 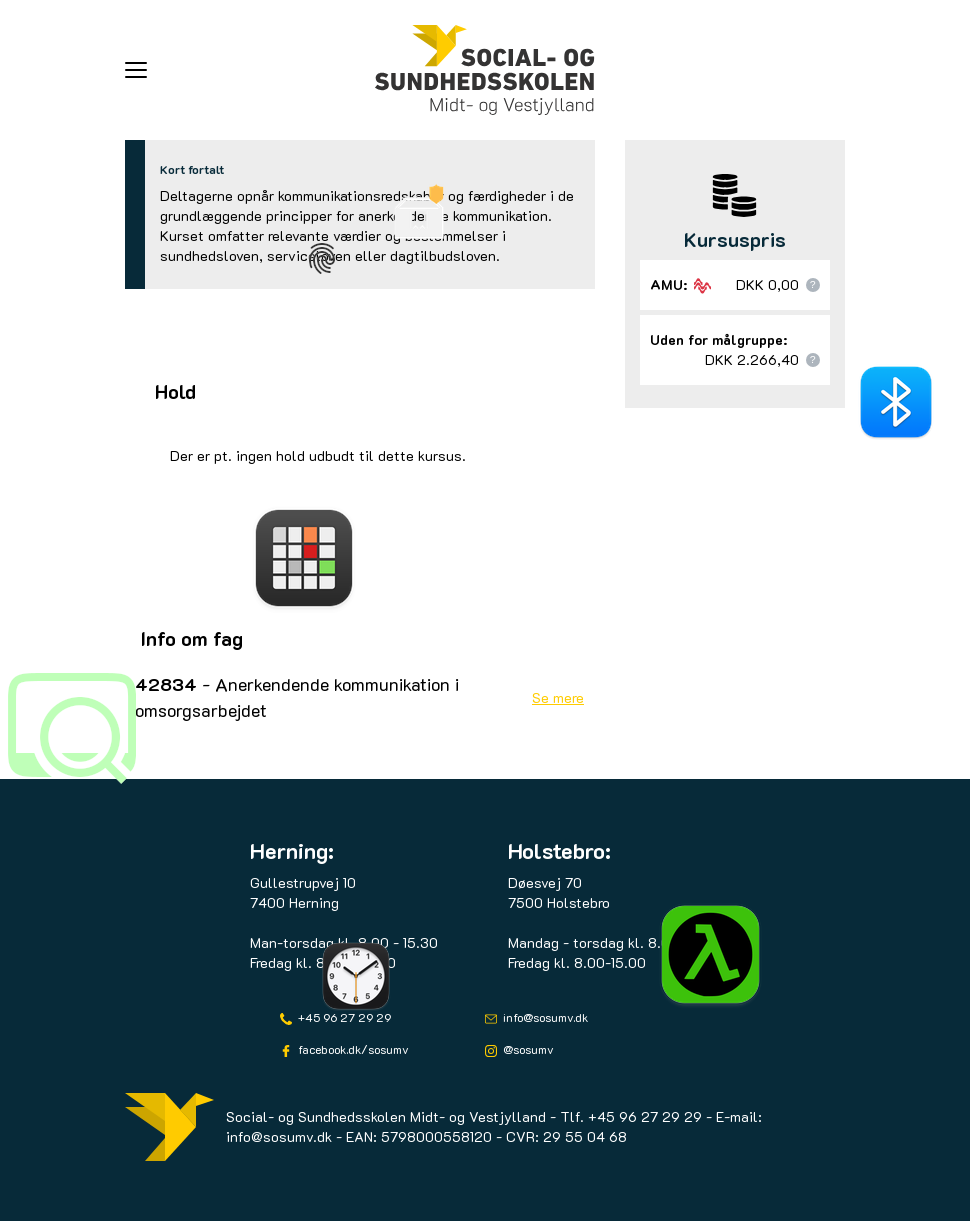 What do you see at coordinates (323, 259) in the screenshot?
I see `authenticate with biometric fingerprint` at bounding box center [323, 259].